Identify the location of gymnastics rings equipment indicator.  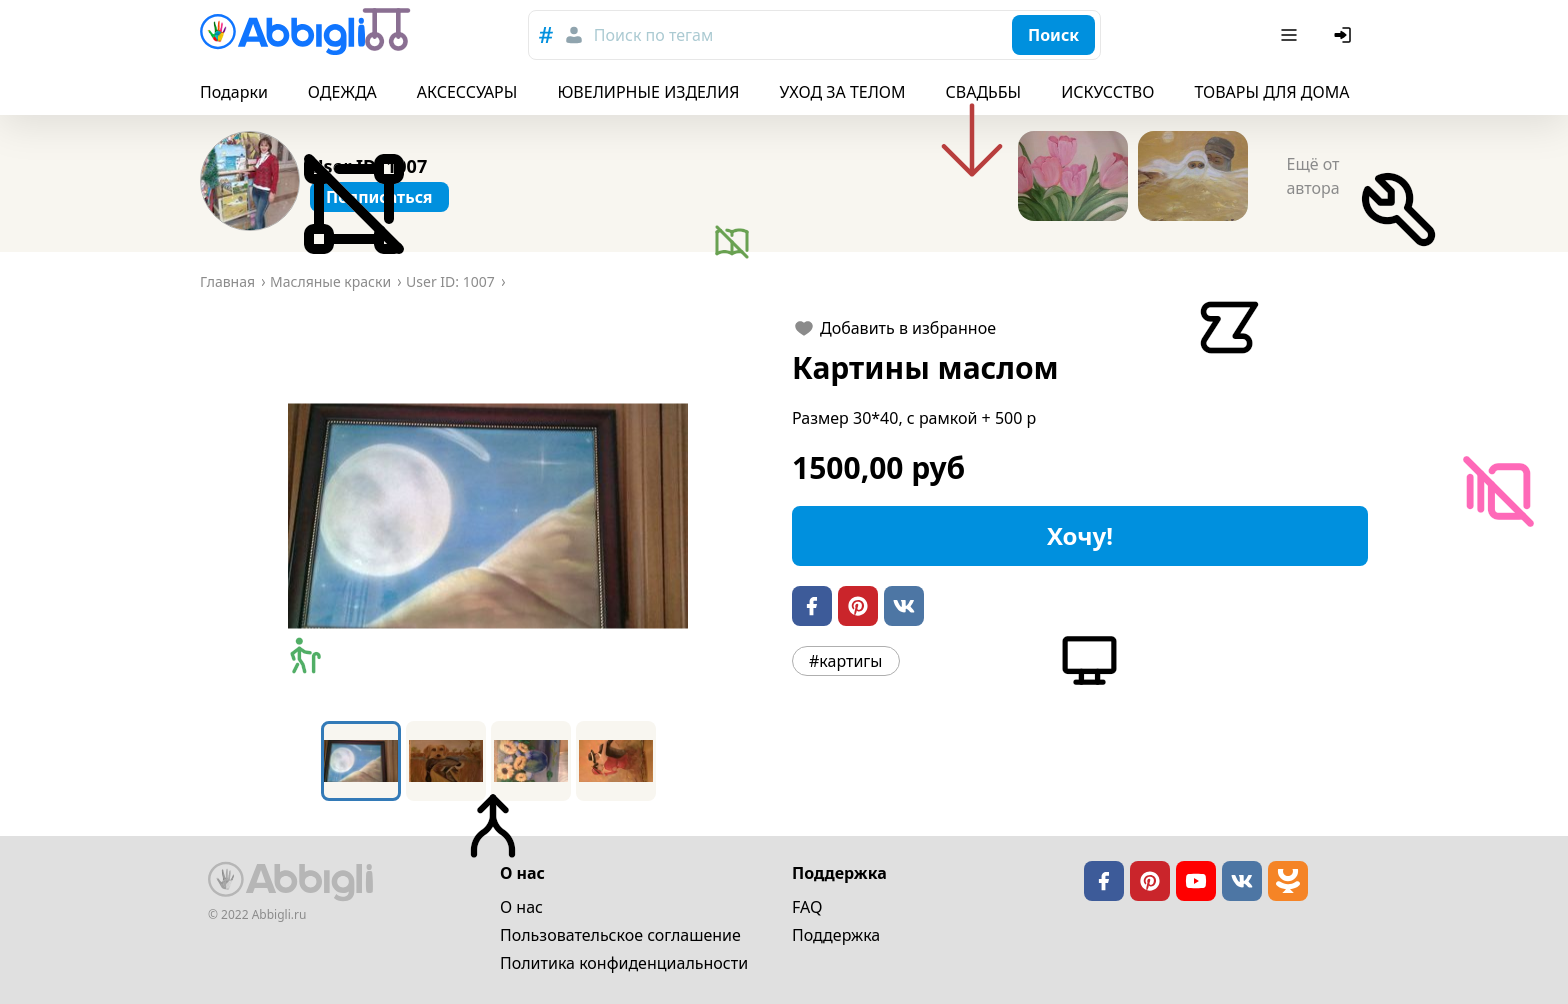
(386, 29).